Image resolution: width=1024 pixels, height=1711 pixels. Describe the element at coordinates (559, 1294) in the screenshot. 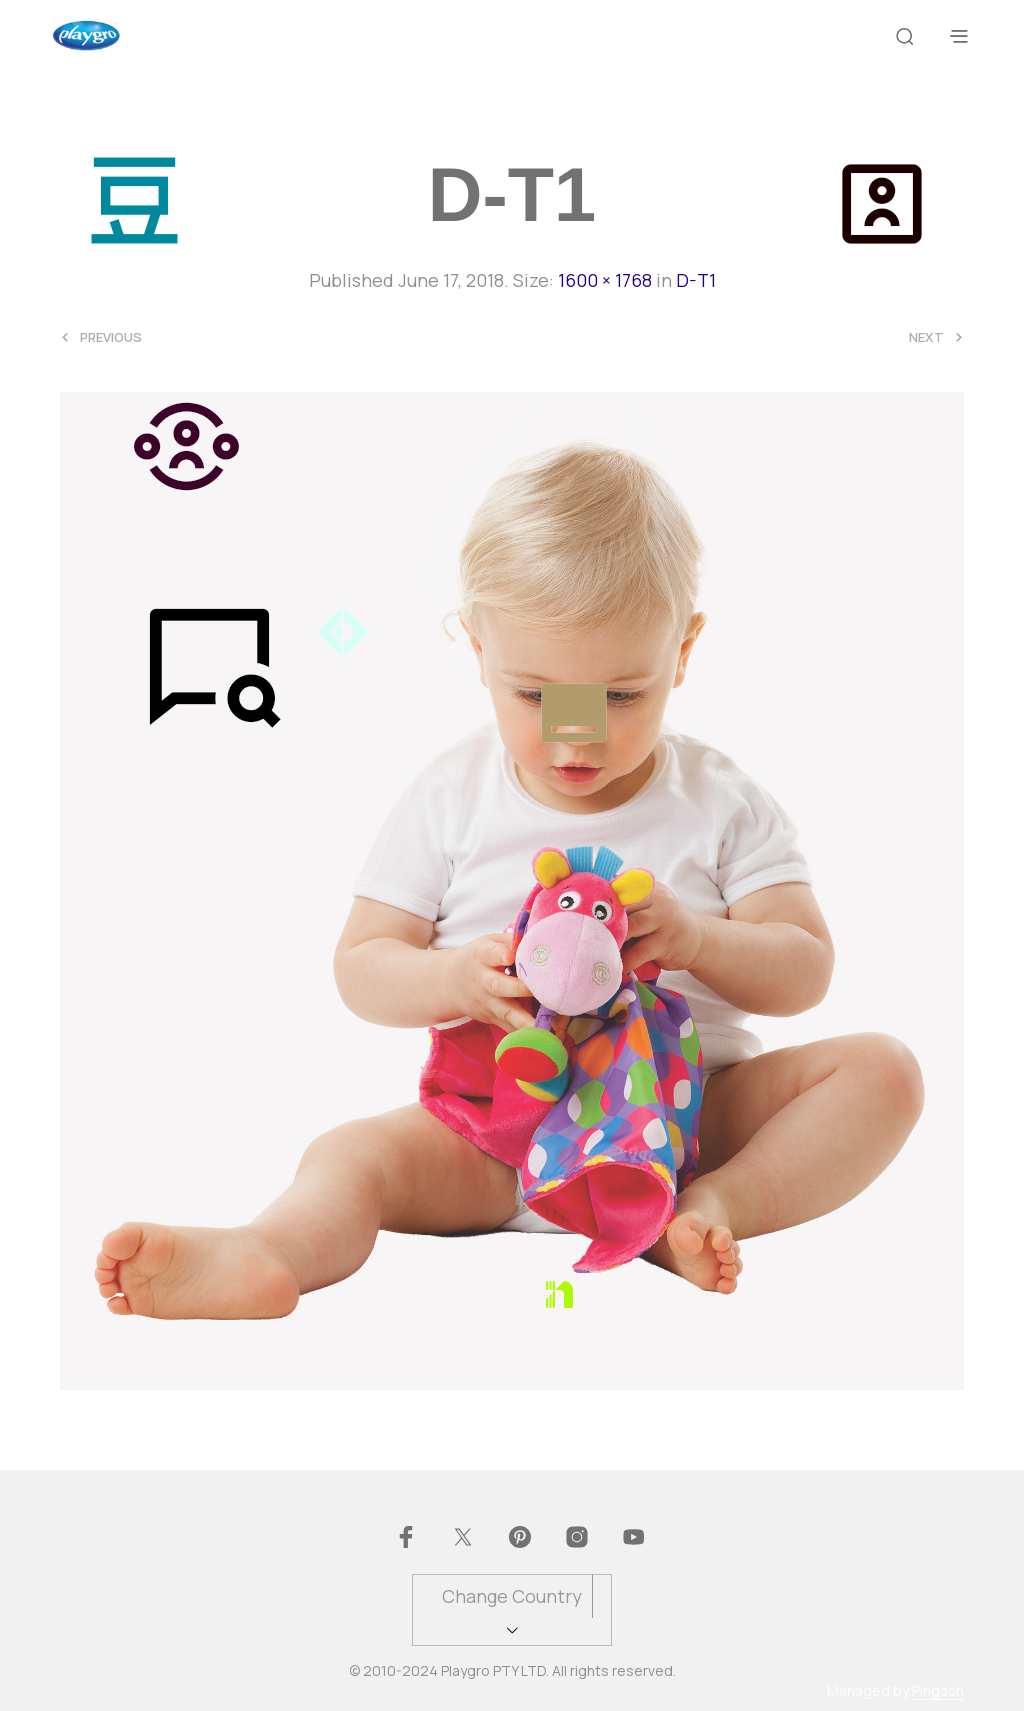

I see `infracost cloud cost estimation tool logo` at that location.